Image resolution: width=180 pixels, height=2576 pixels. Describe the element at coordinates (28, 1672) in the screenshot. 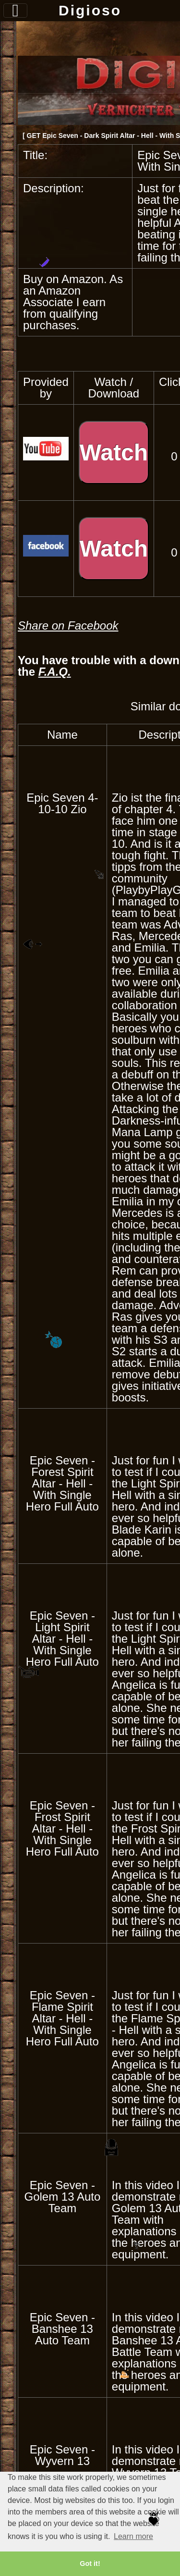

I see `start recording video` at that location.